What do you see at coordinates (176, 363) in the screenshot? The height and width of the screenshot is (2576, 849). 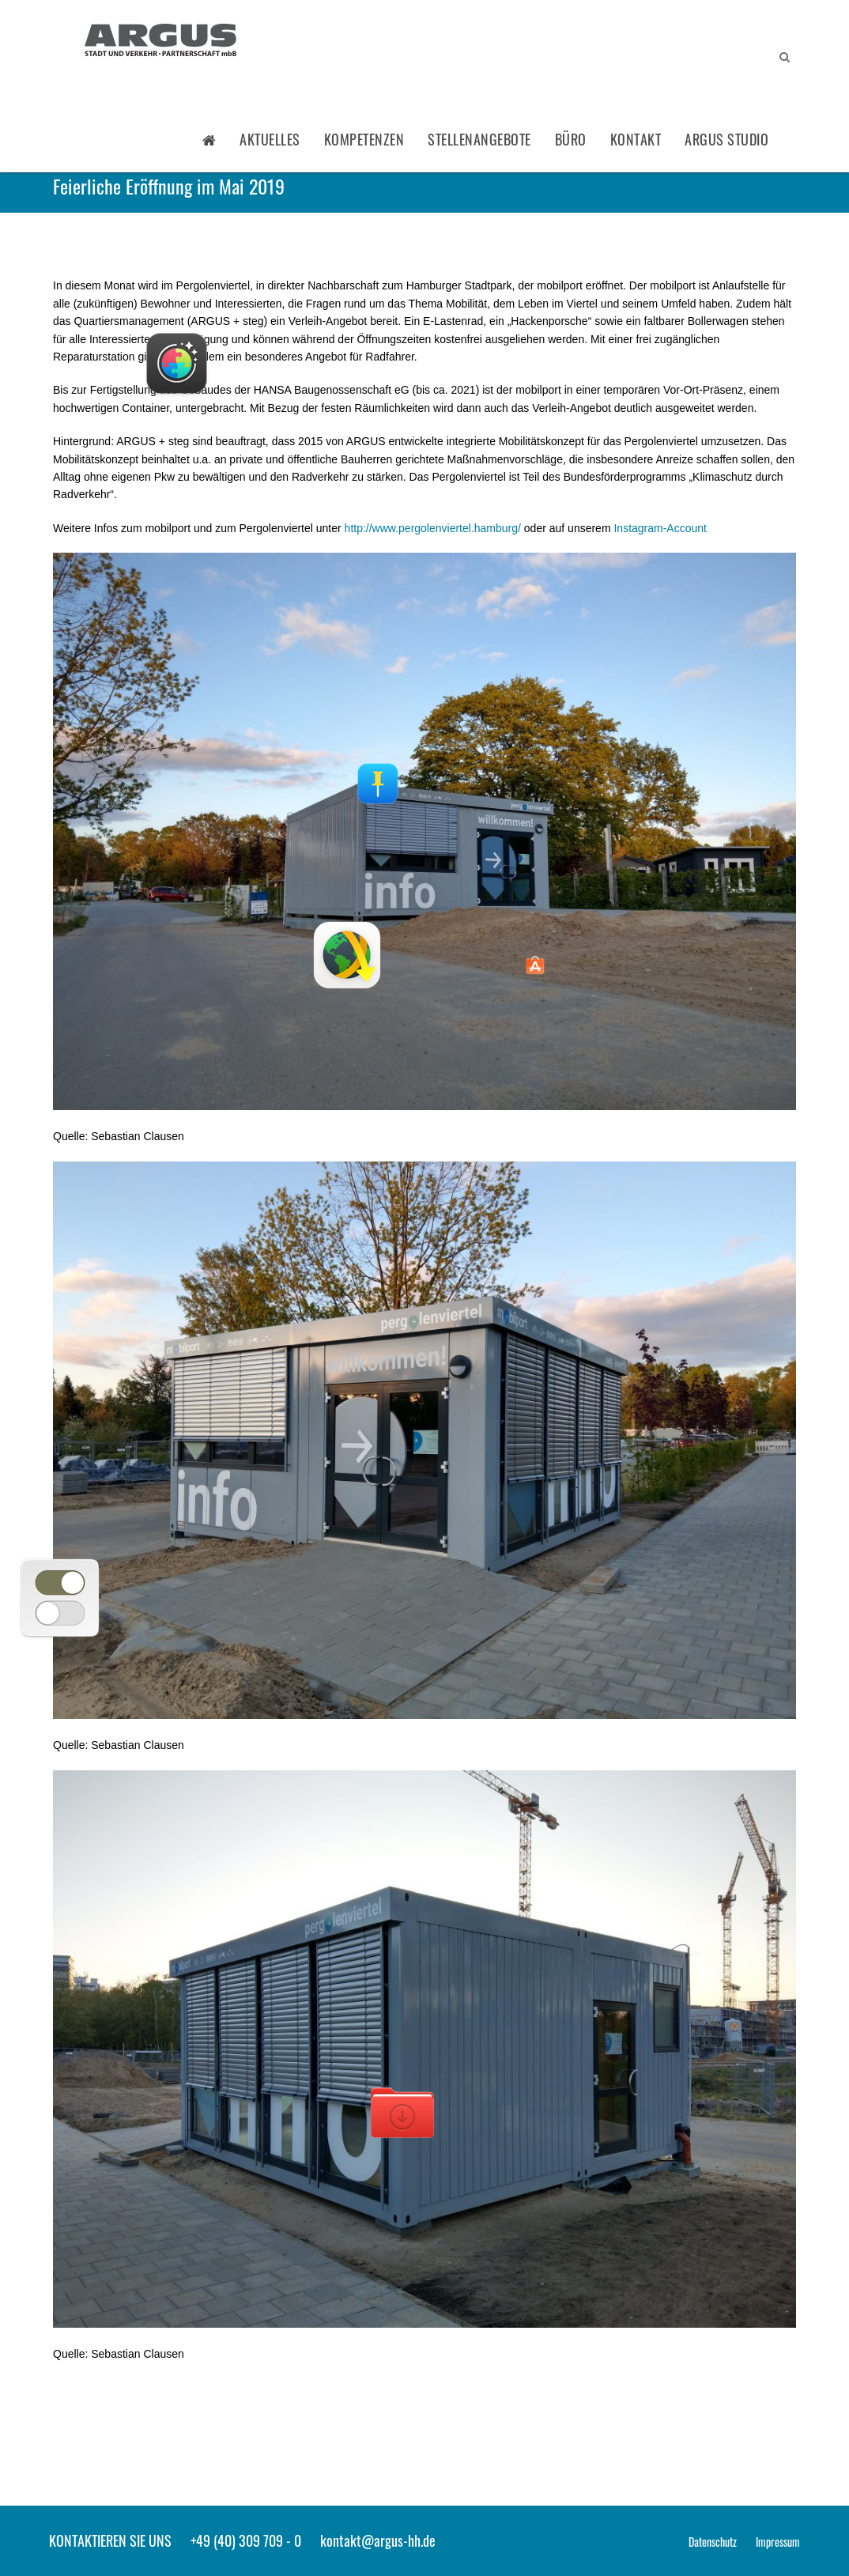 I see `open PhotoFlare image editing application` at bounding box center [176, 363].